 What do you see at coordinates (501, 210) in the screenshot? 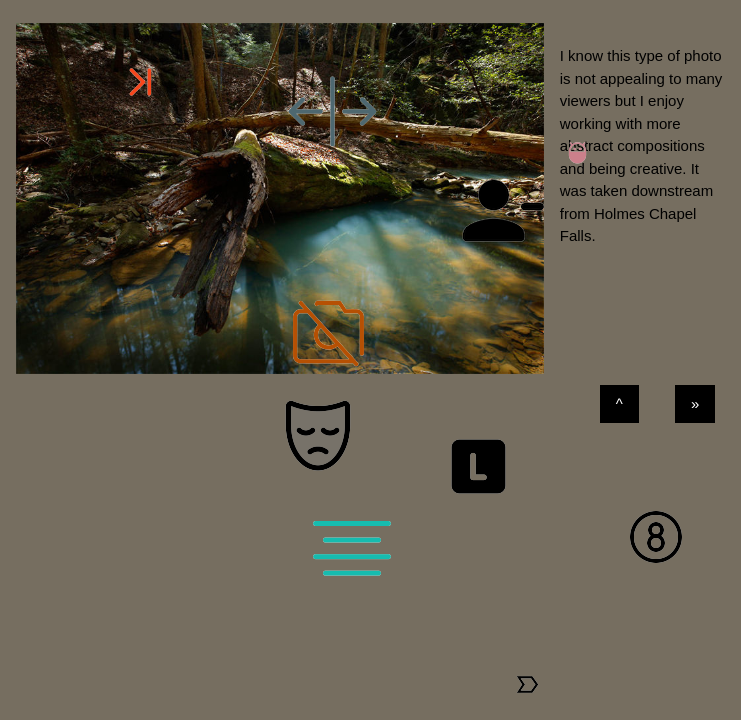
I see `remove a contact or friend` at bounding box center [501, 210].